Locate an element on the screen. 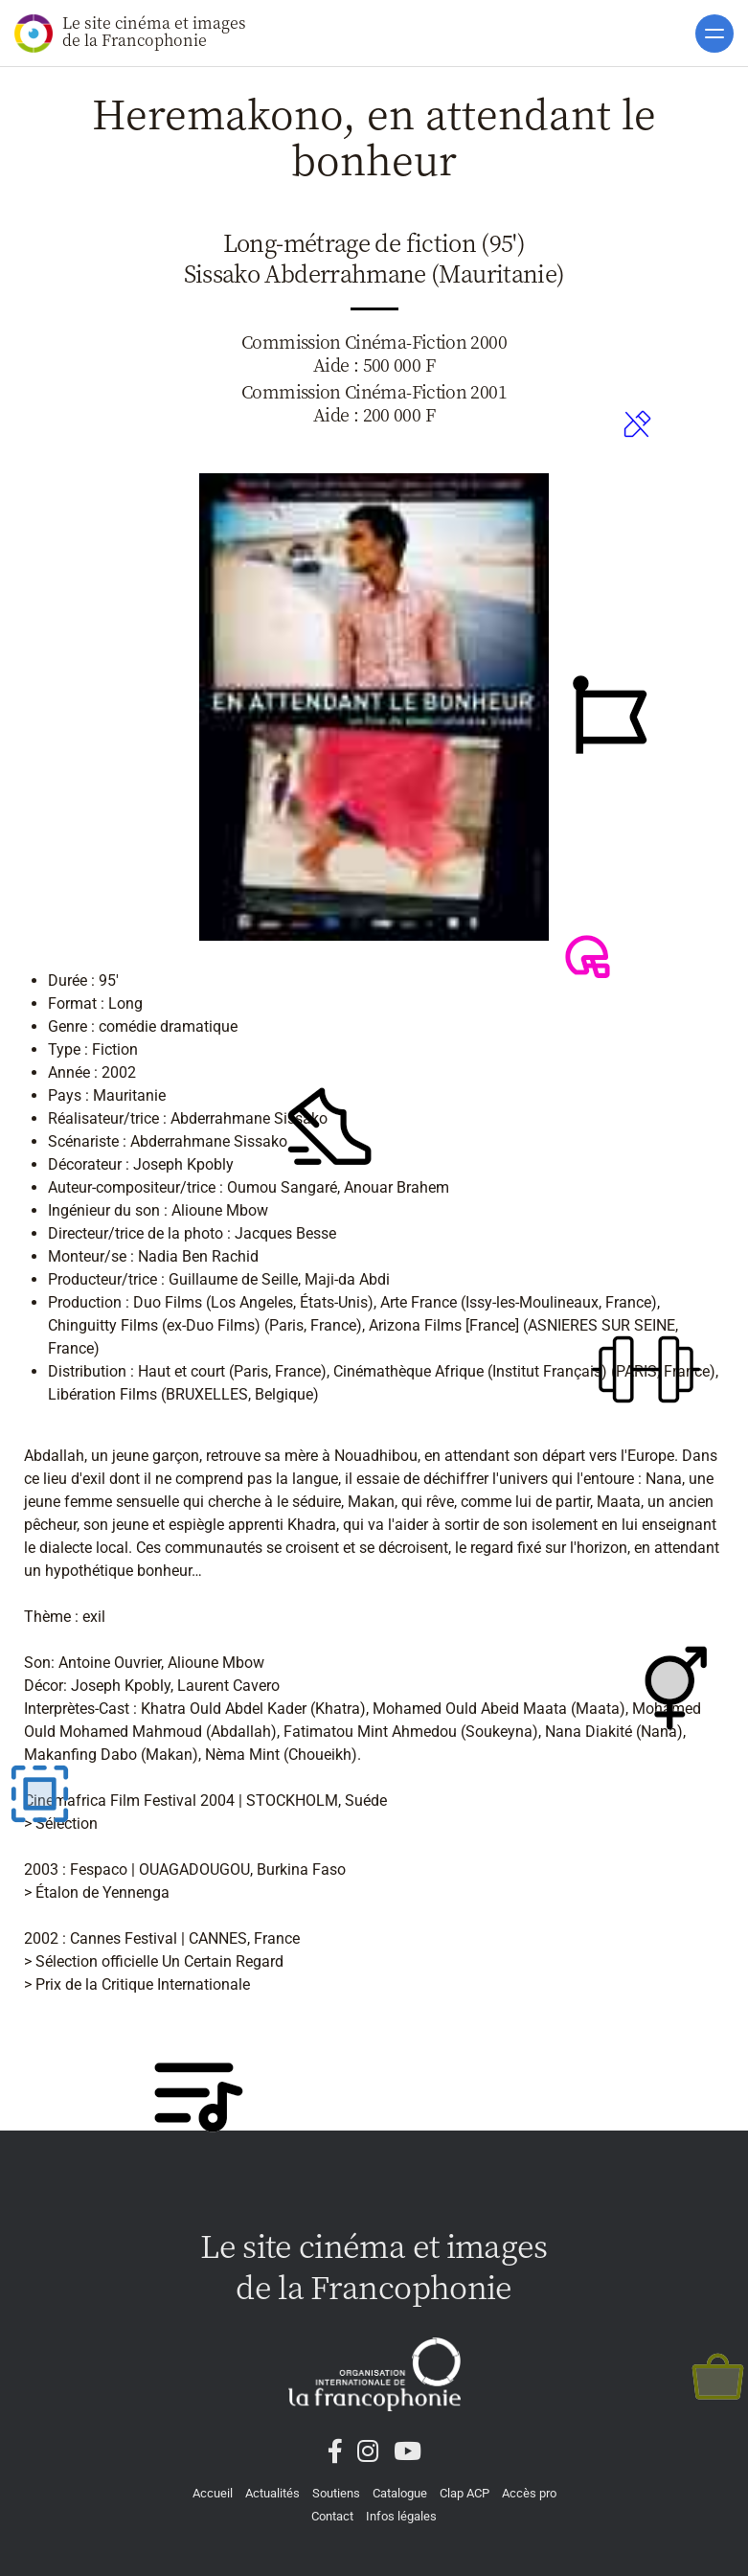 The height and width of the screenshot is (2576, 748). start a running or fitness activity is located at coordinates (328, 1130).